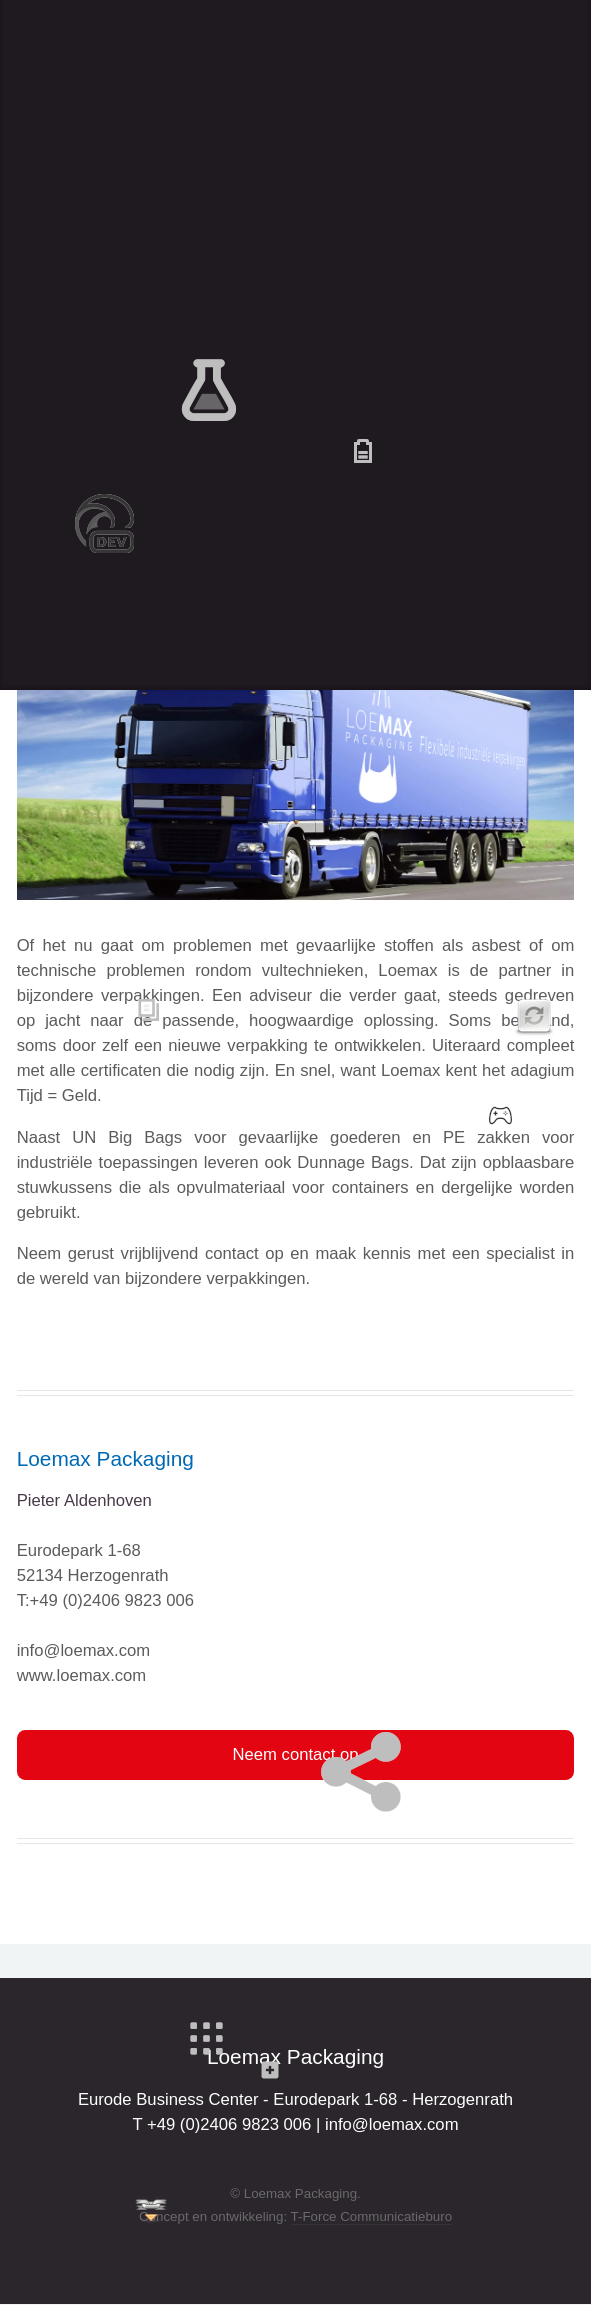 The width and height of the screenshot is (591, 2305). Describe the element at coordinates (206, 2038) in the screenshot. I see `switch to grid view layout` at that location.